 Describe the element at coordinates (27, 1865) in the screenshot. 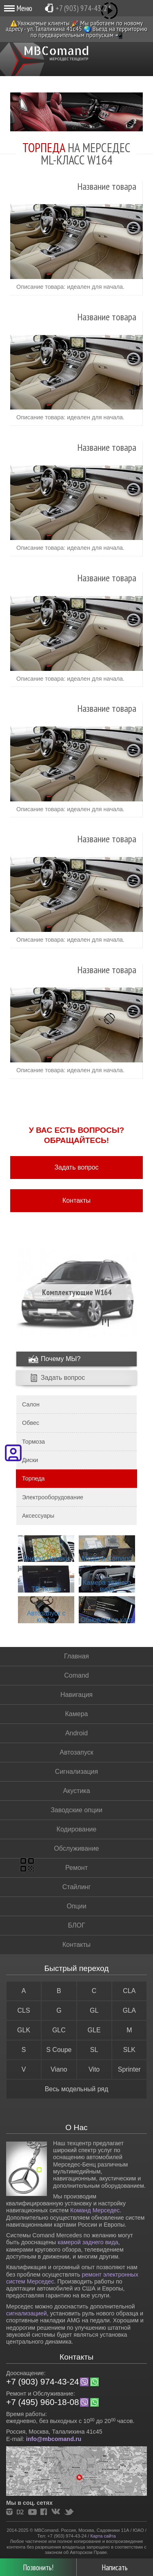

I see `scan or generate a QR code` at that location.